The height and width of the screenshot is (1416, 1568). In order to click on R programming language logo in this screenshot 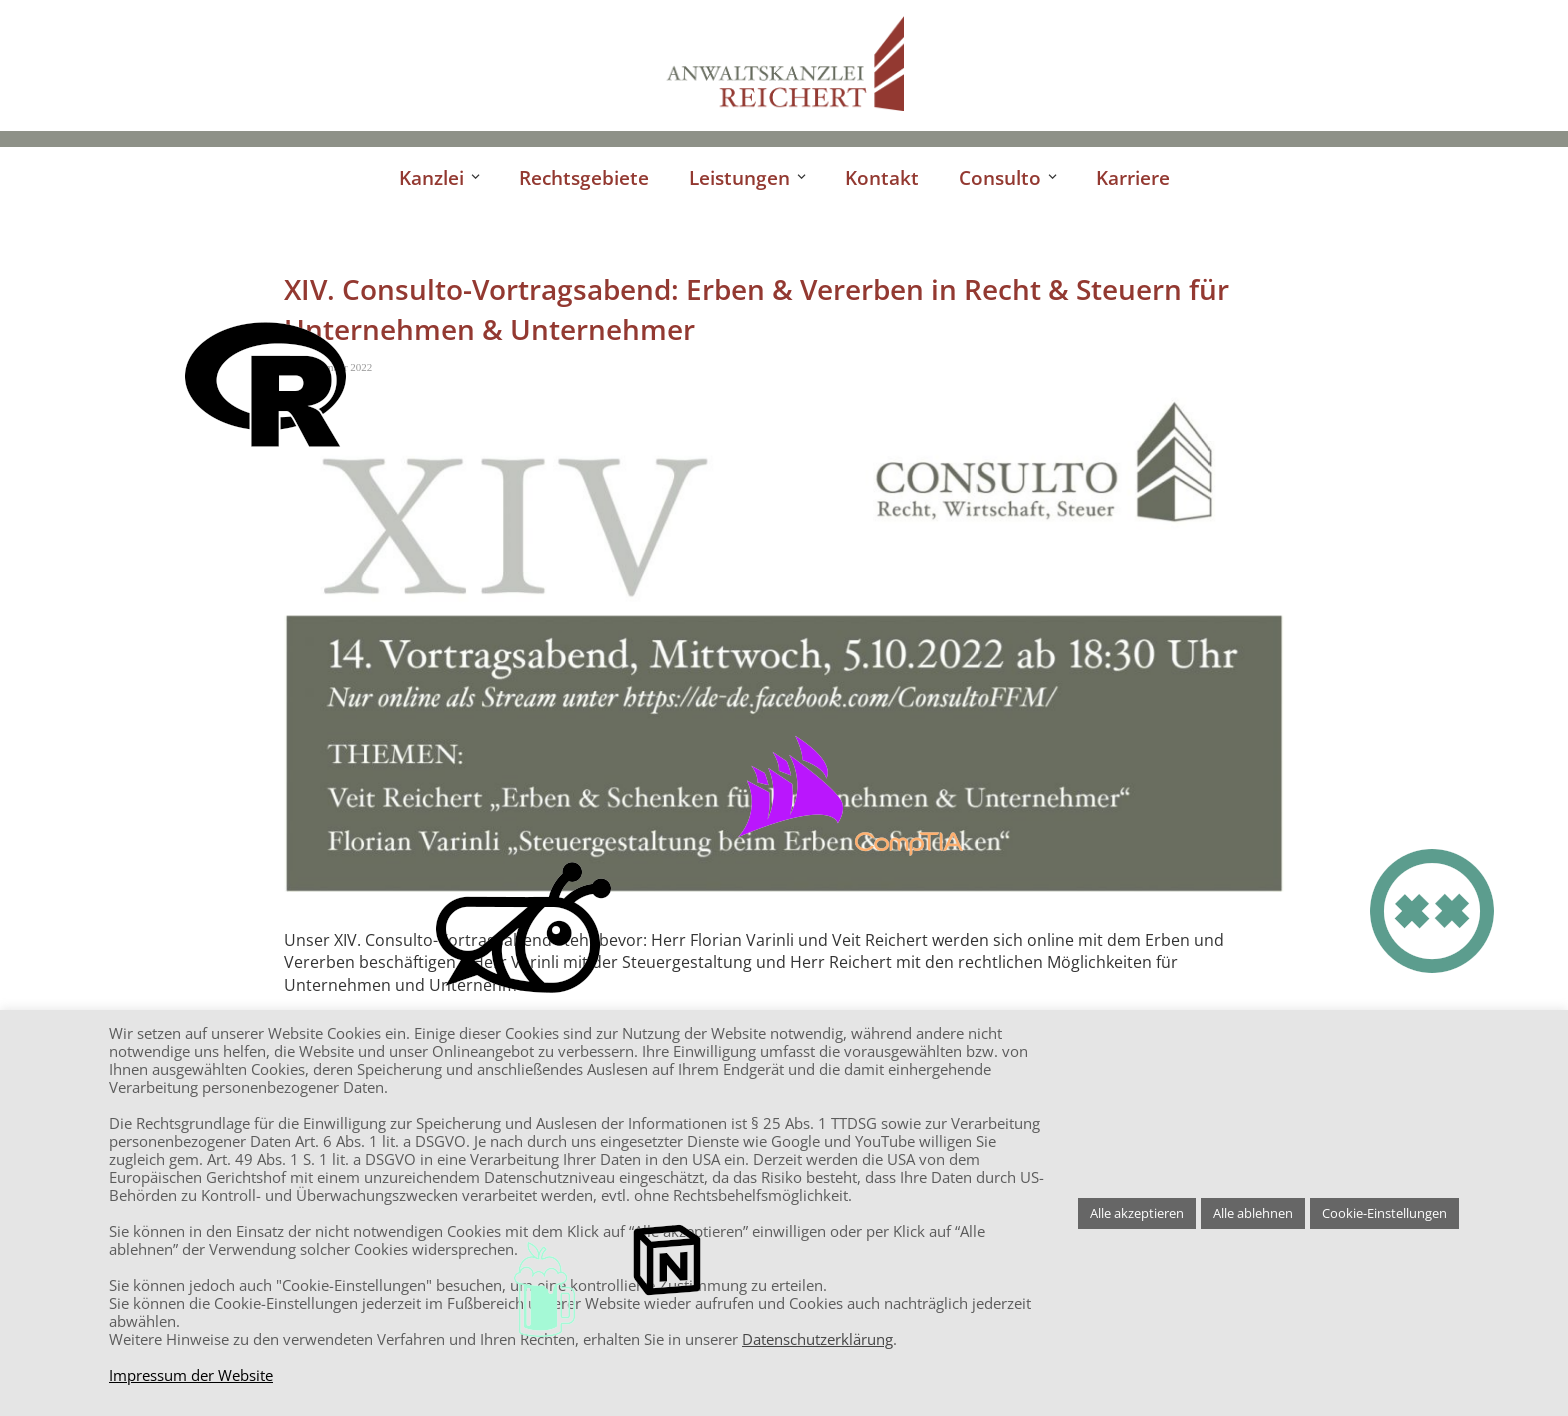, I will do `click(265, 384)`.